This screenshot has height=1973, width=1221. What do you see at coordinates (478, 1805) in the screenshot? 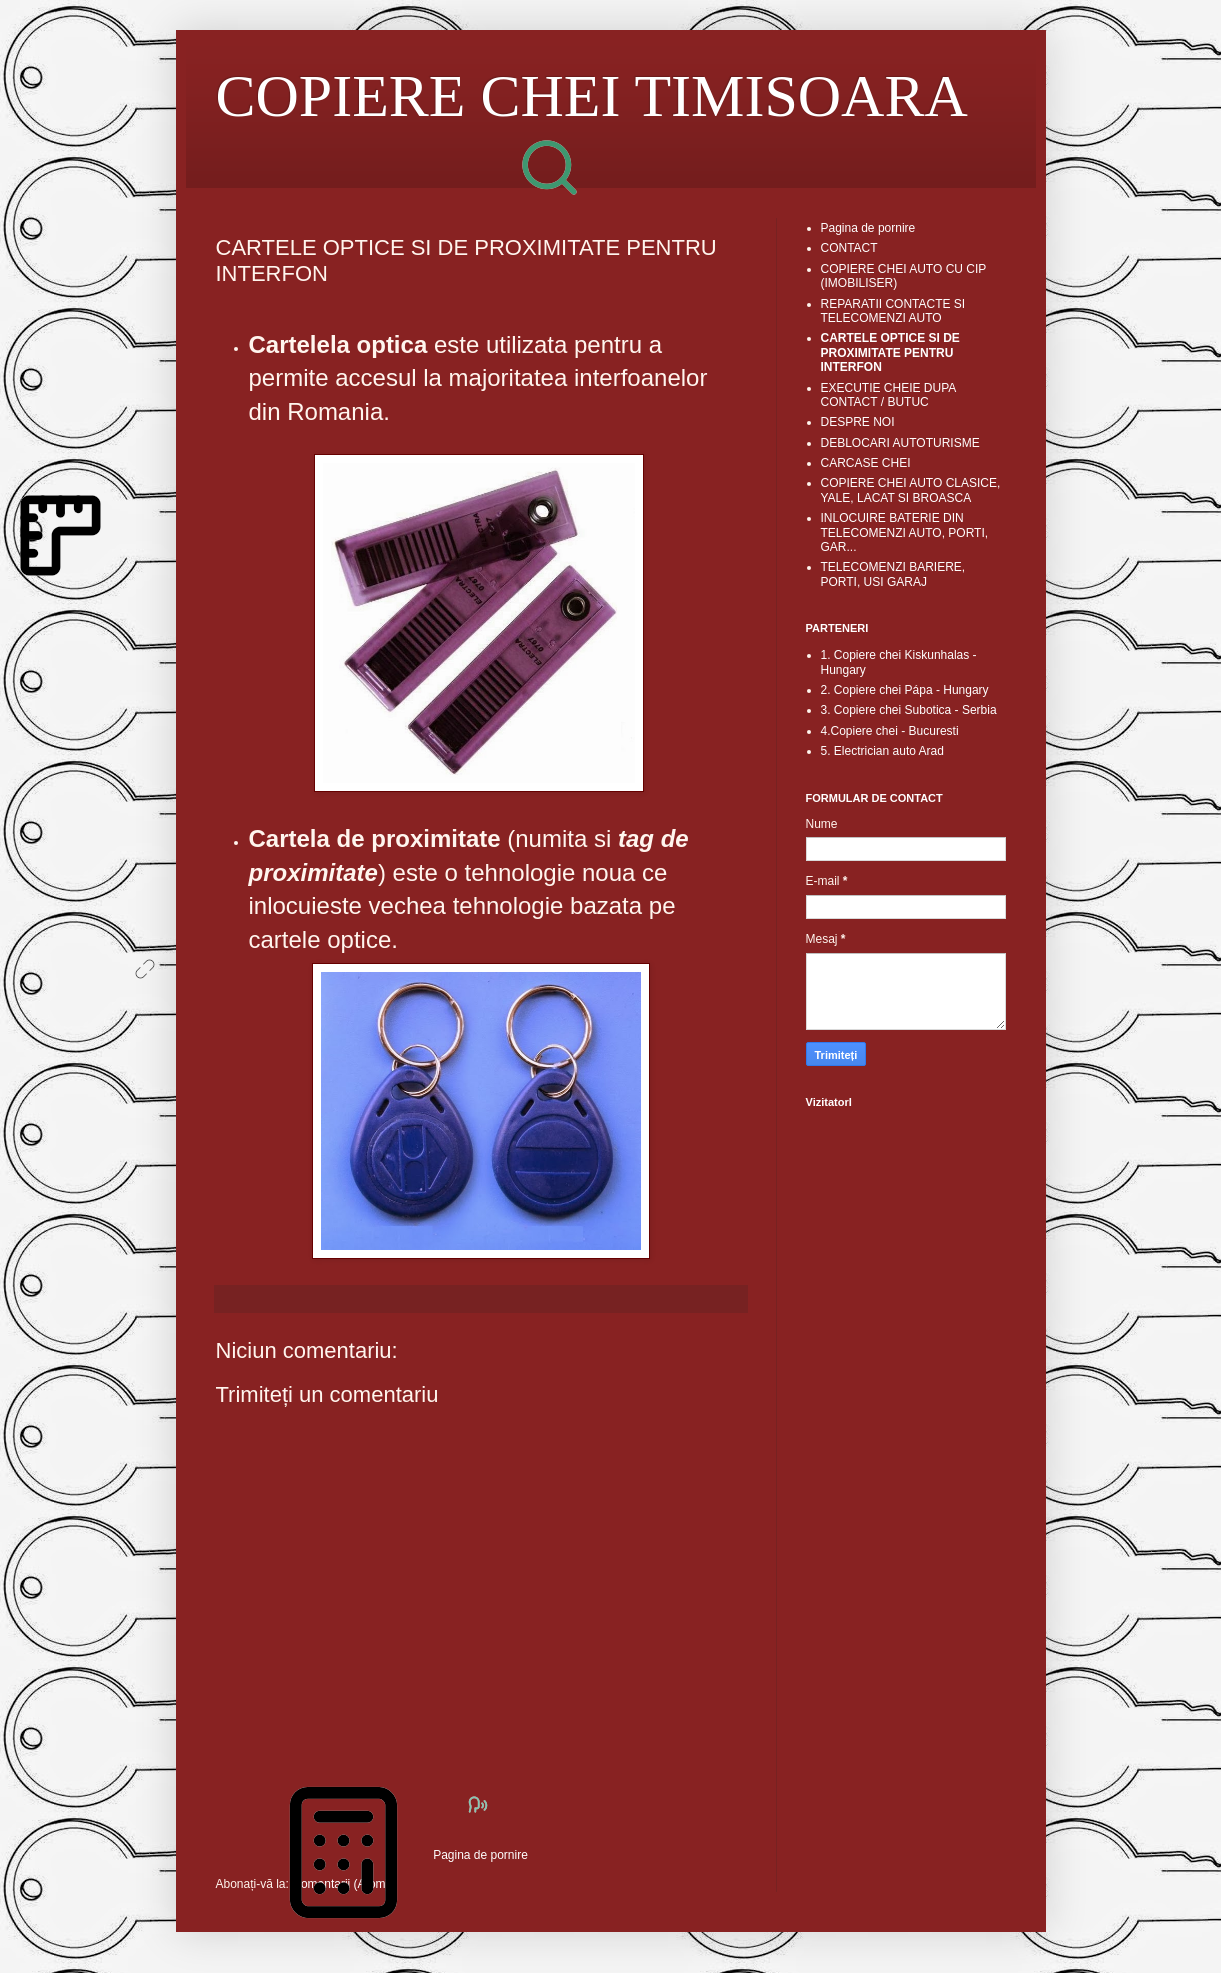
I see `activate text-to-speech or voice output` at bounding box center [478, 1805].